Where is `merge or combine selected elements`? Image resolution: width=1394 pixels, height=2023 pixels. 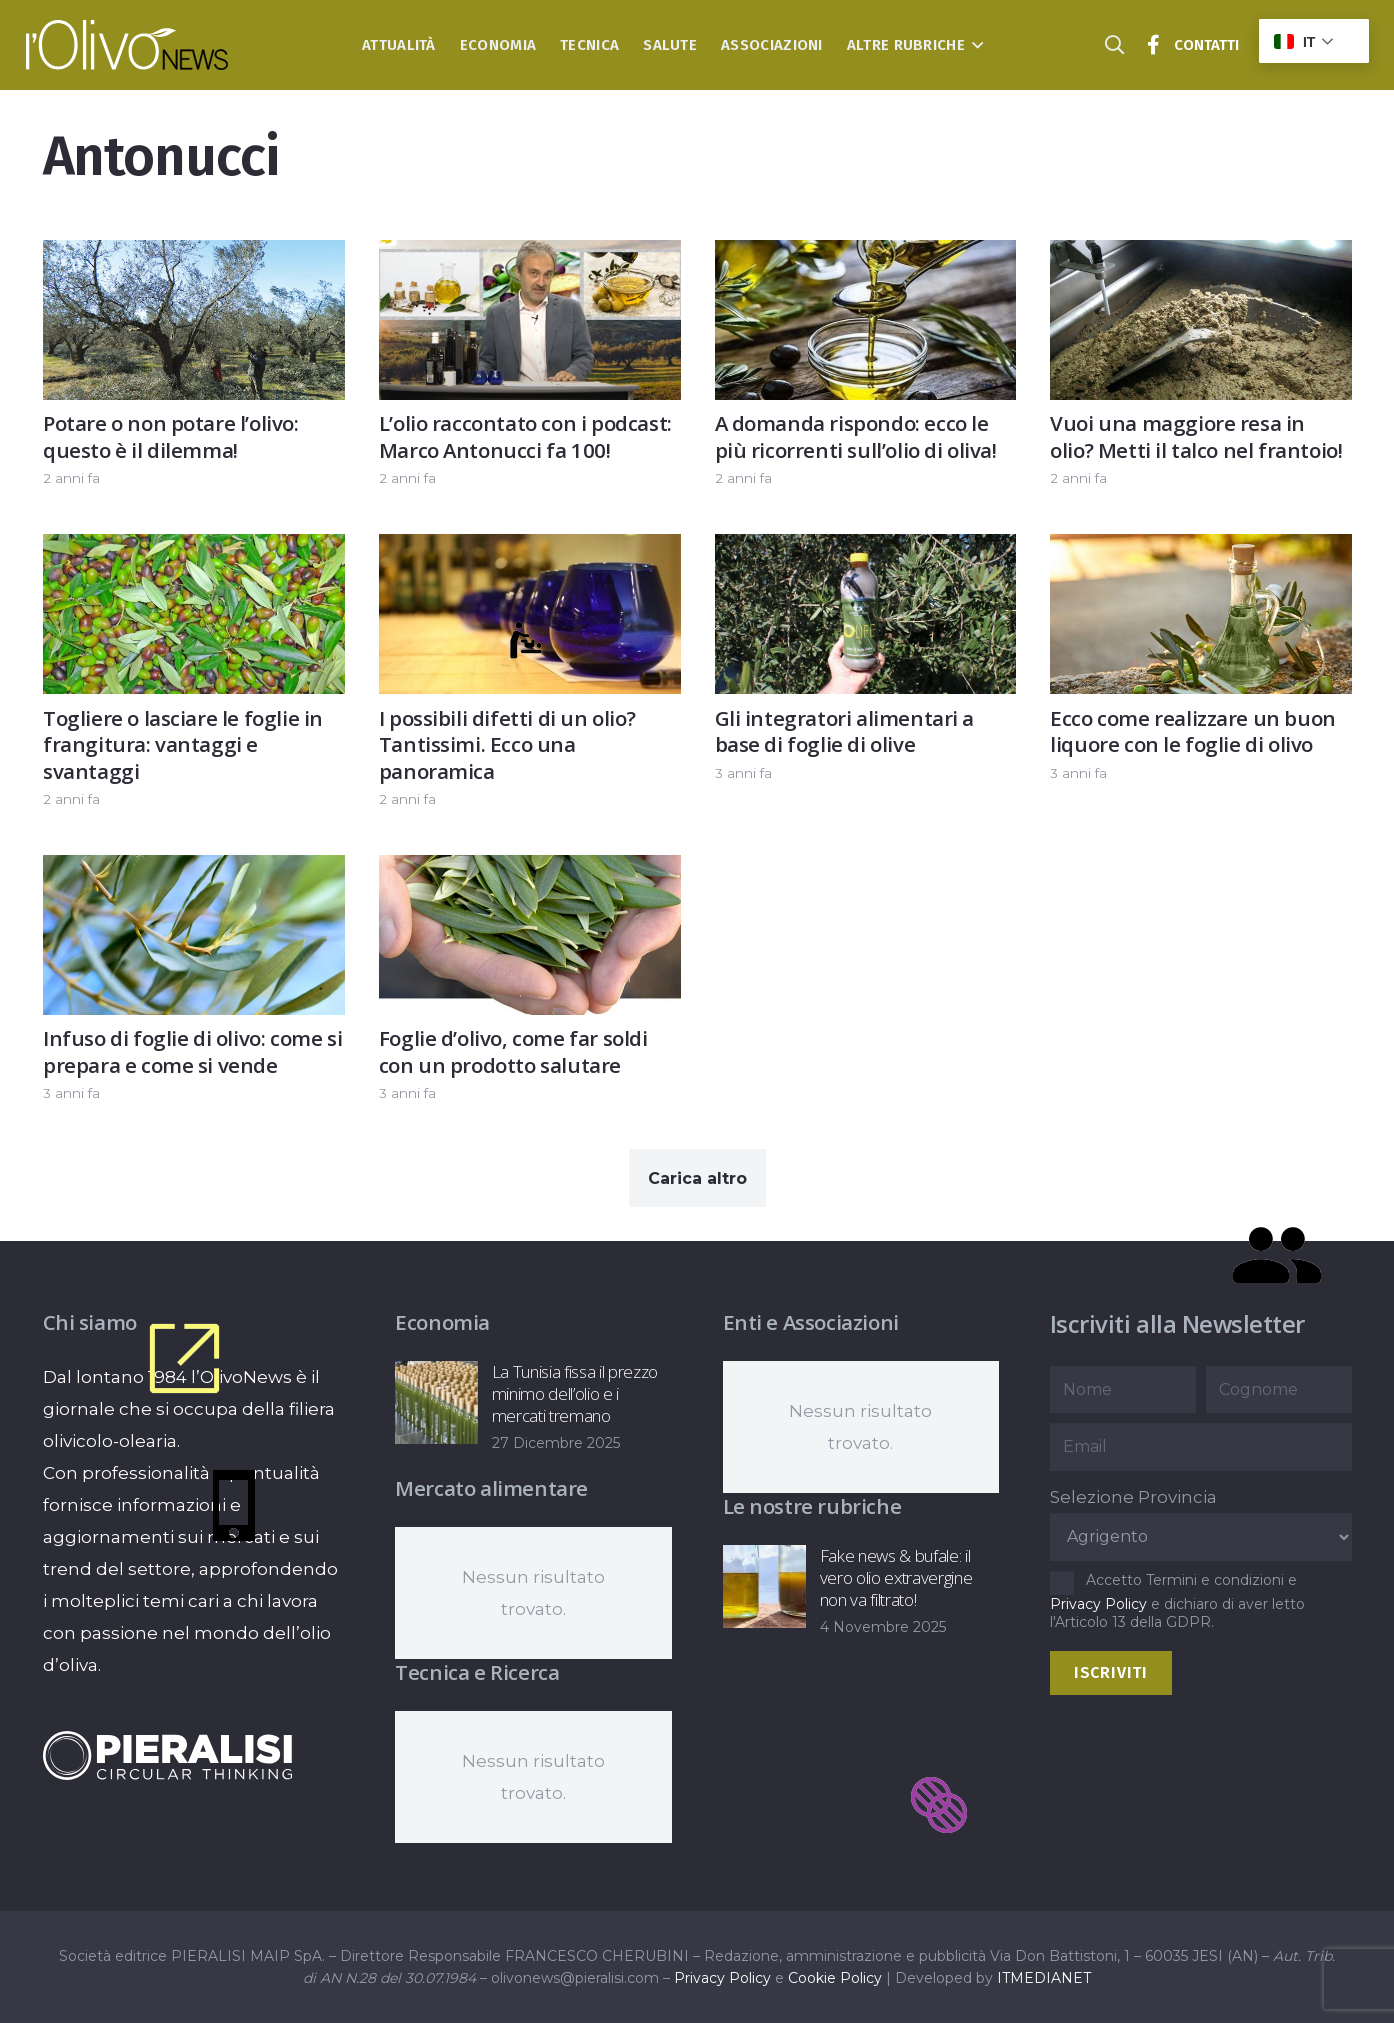 merge or combine selected elements is located at coordinates (939, 1805).